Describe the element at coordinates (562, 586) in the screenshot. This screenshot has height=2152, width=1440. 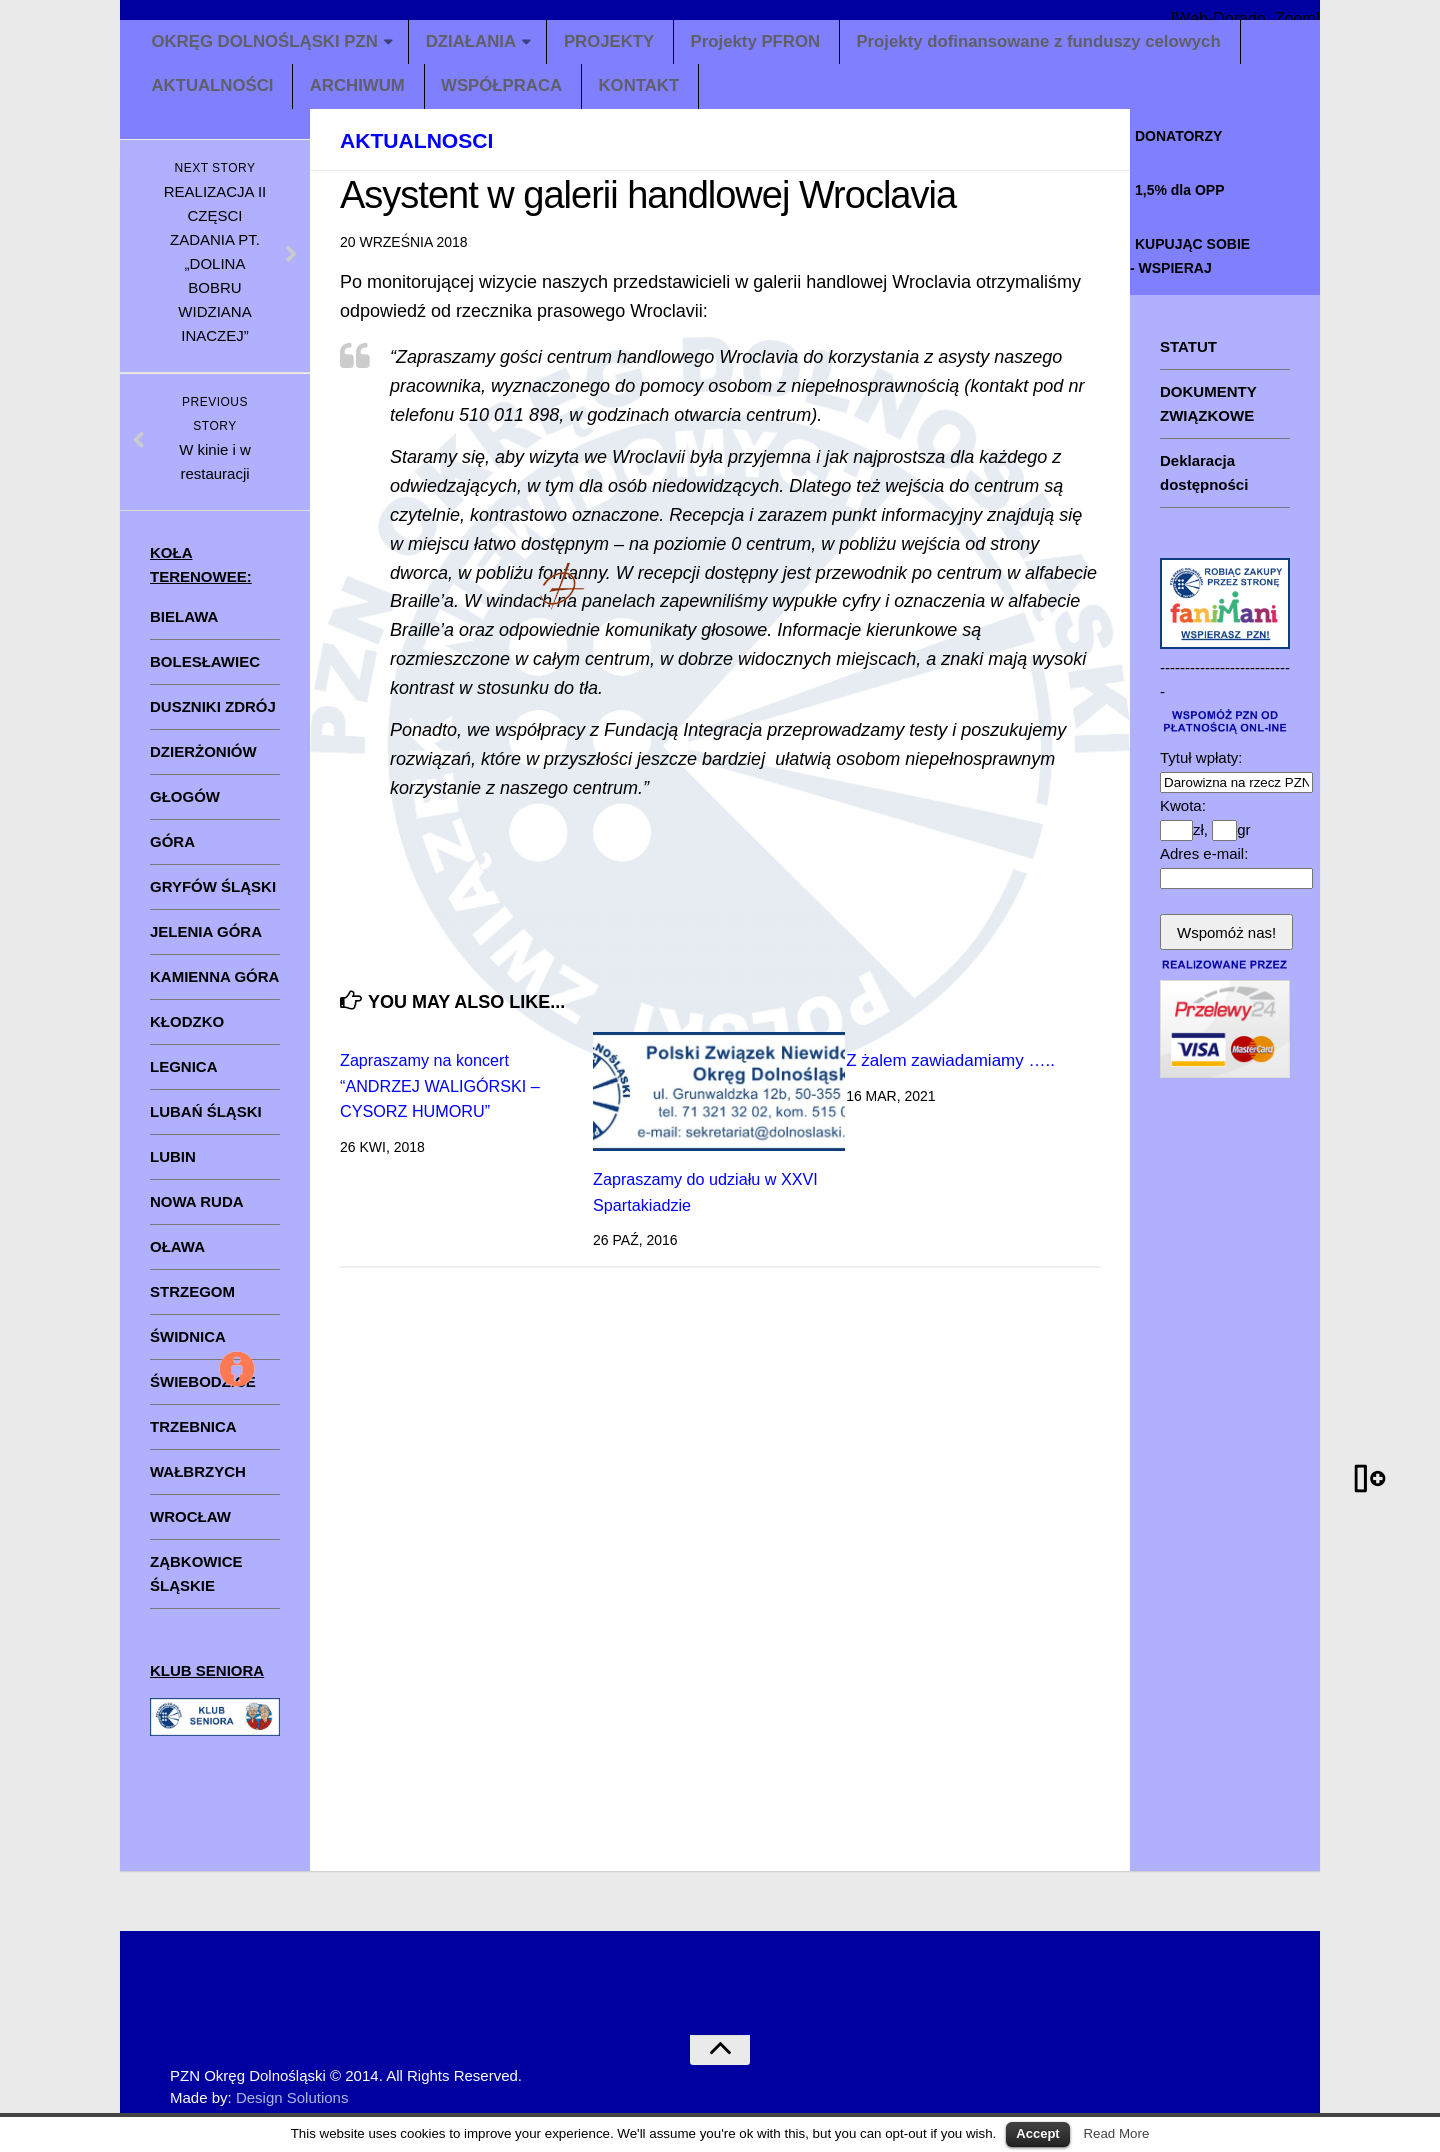
I see `bohemia interactive company logo` at that location.